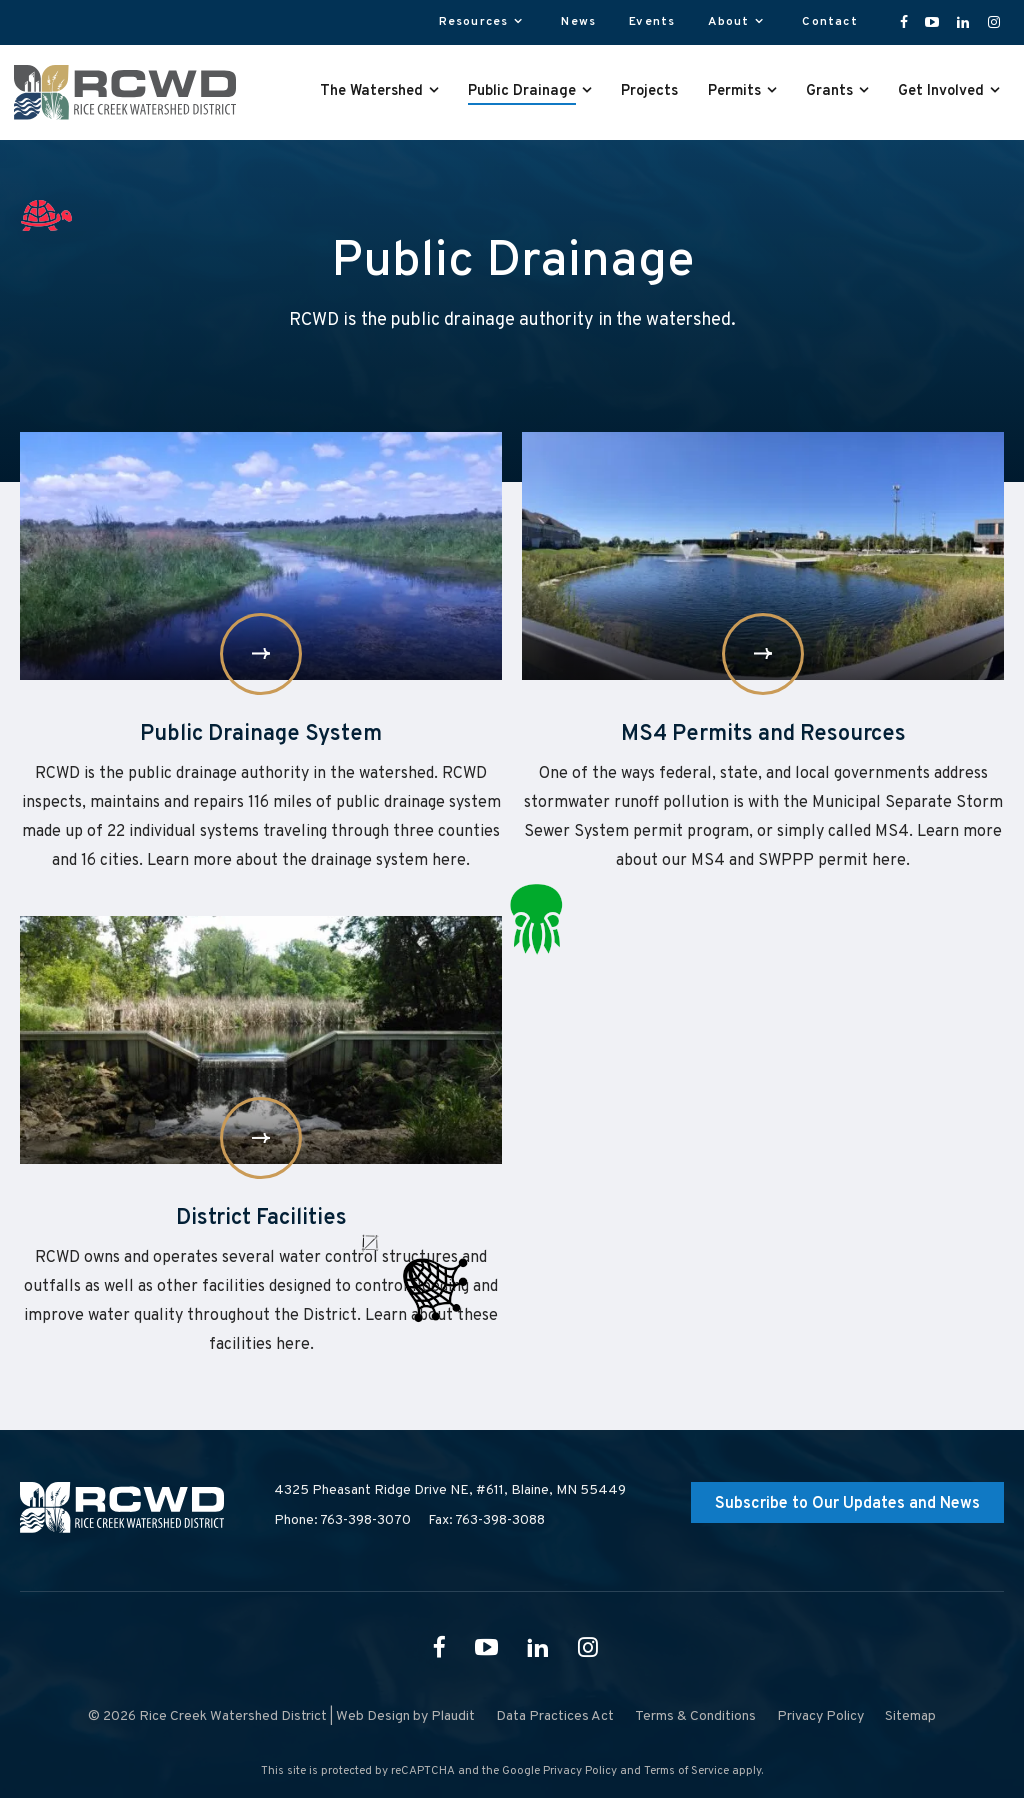 This screenshot has width=1024, height=1798. Describe the element at coordinates (46, 215) in the screenshot. I see `indicates slow speed or processing mode` at that location.